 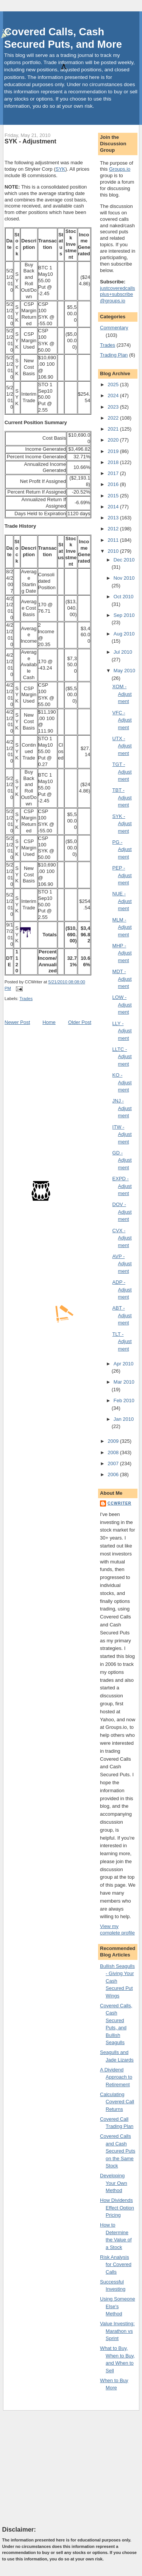 I want to click on indicates walking or movement action, so click(x=64, y=66).